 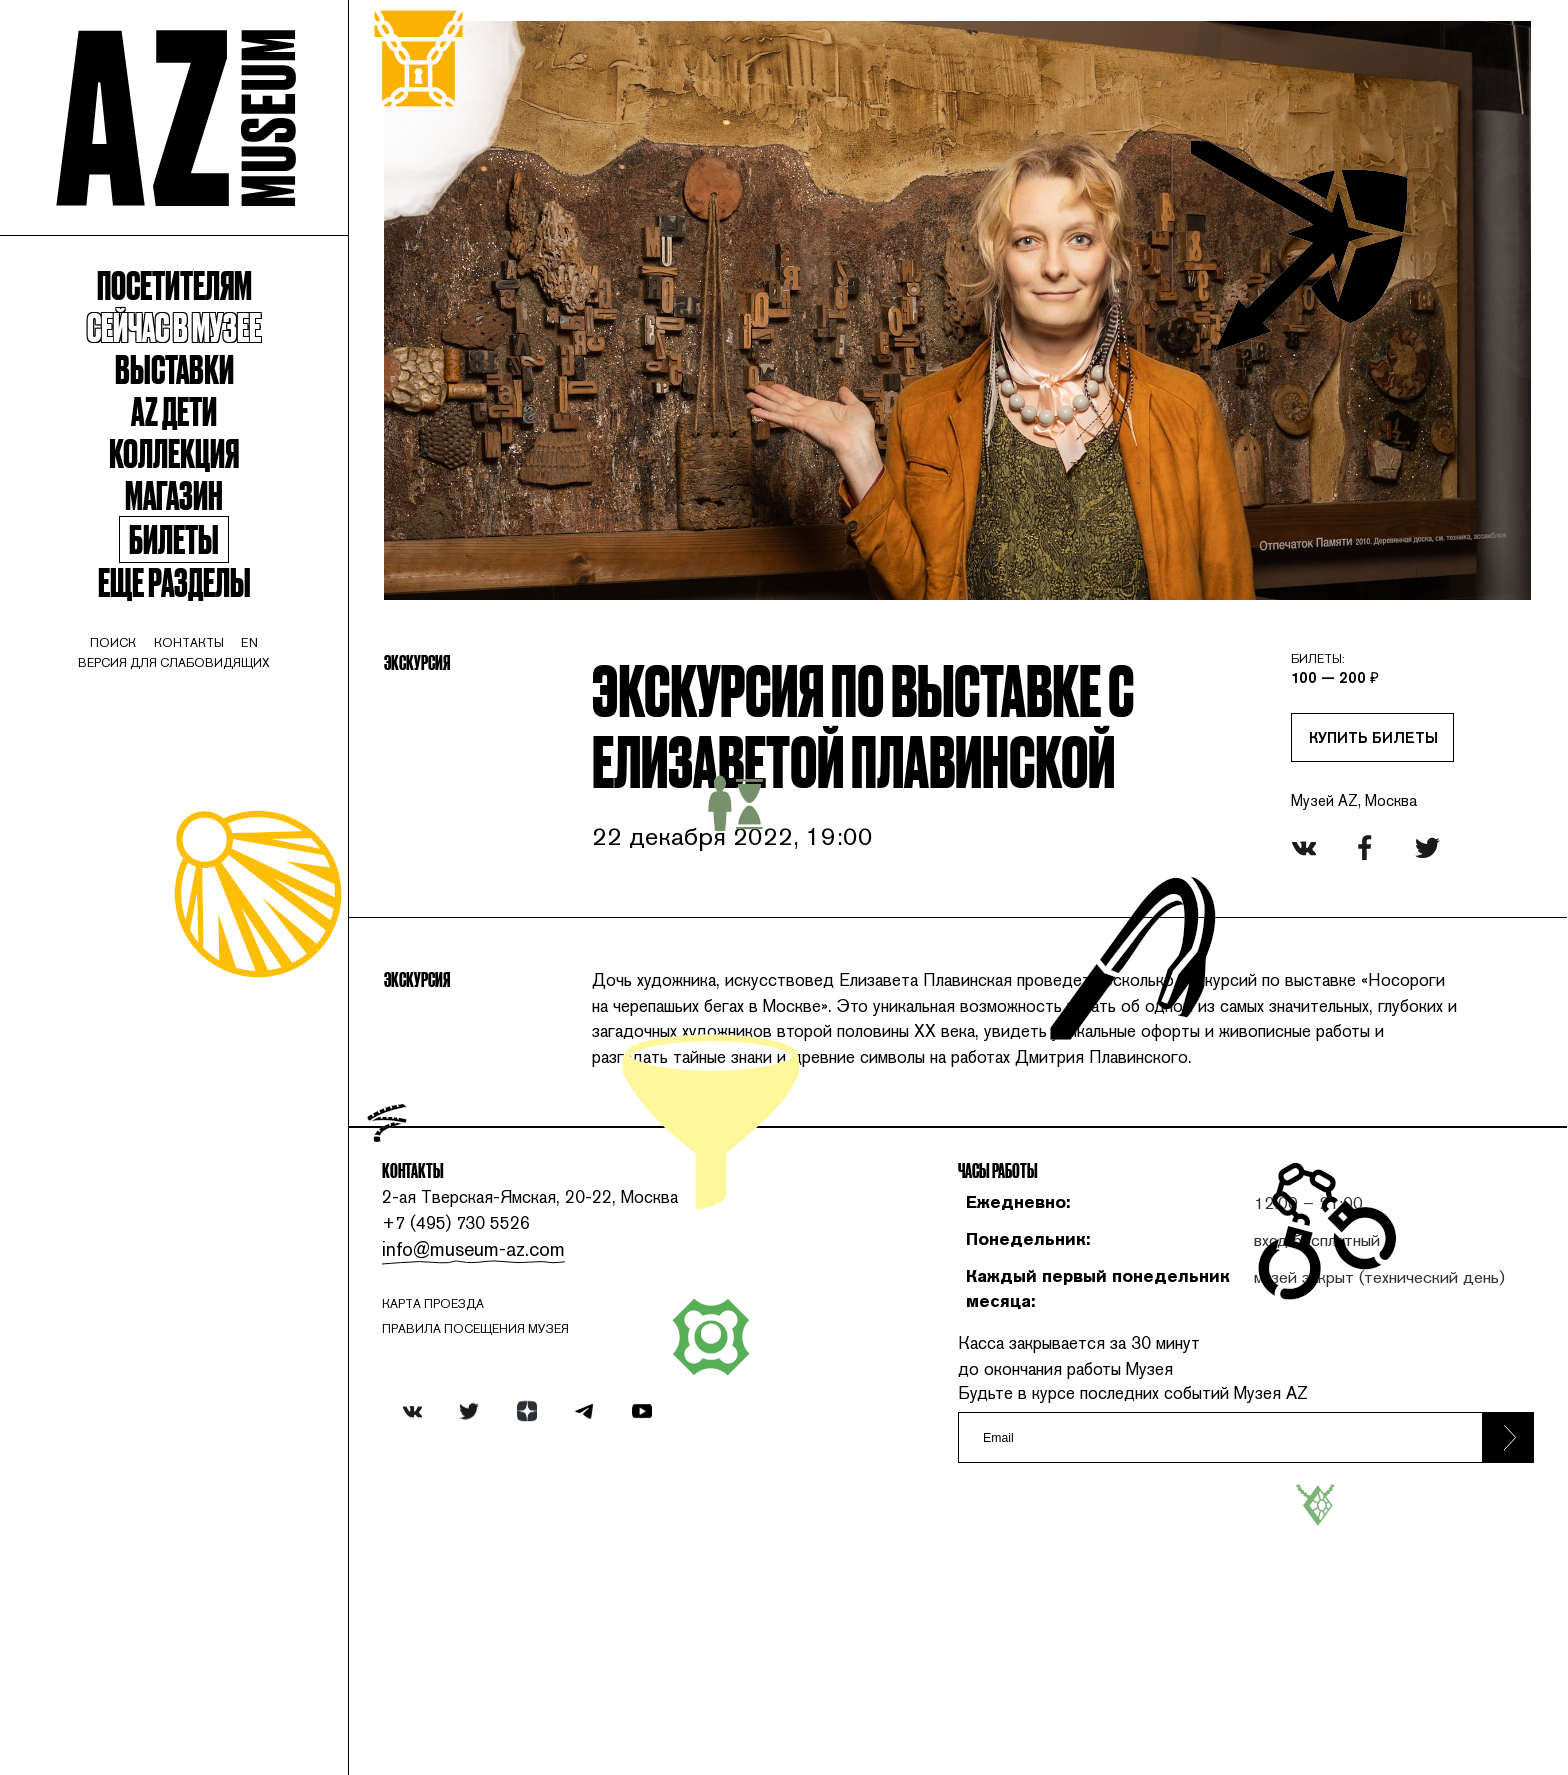 I want to click on filter or sort content, so click(x=711, y=1122).